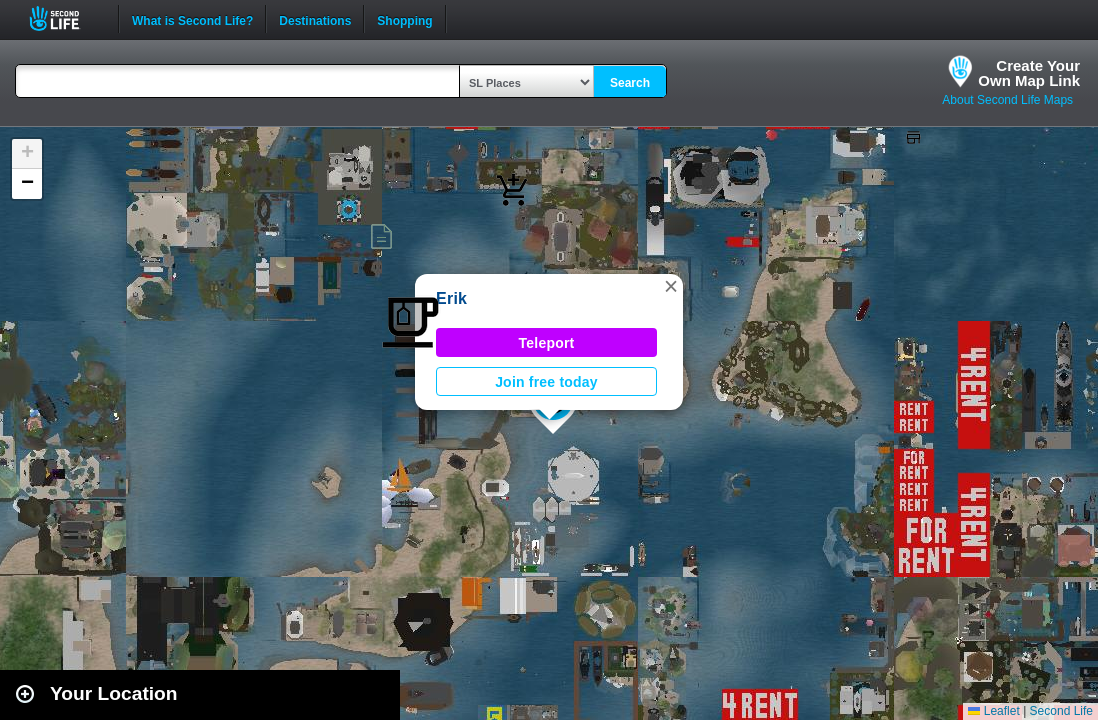  I want to click on add item to shopping cart, so click(513, 190).